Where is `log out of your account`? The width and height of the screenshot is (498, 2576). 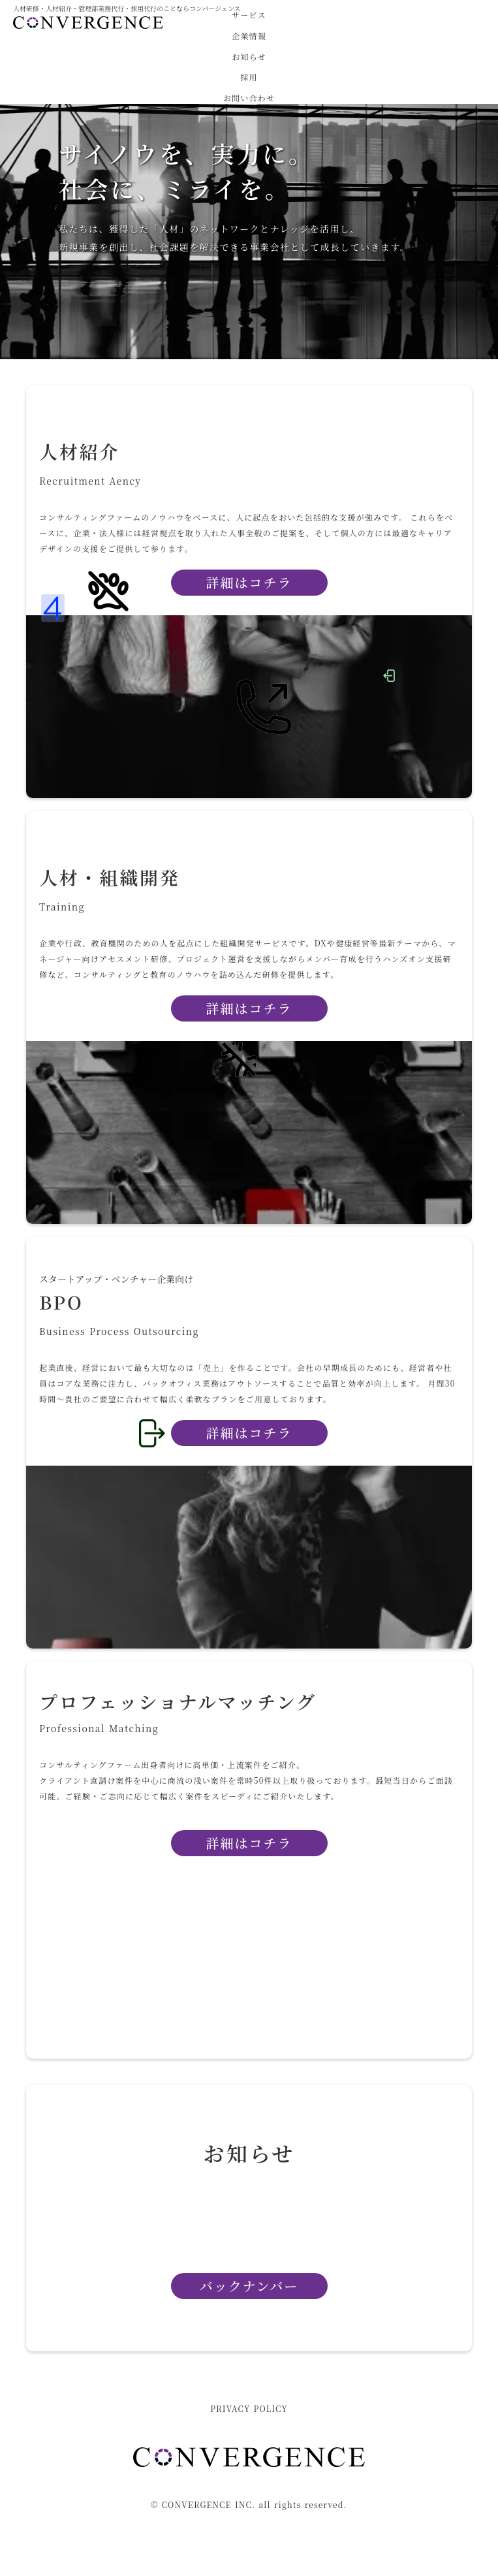
log out of your account is located at coordinates (149, 1433).